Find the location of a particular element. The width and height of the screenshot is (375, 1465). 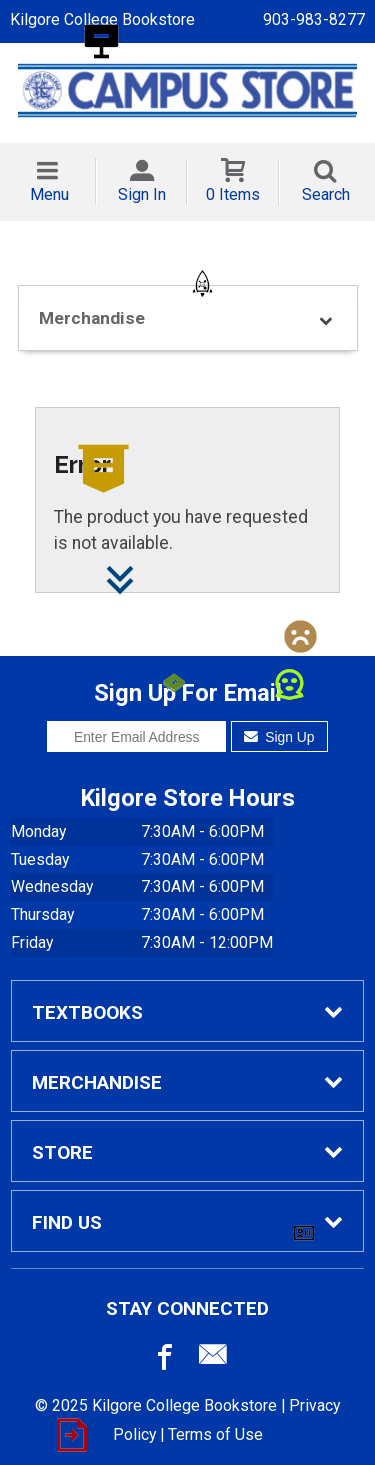

pending pass or credential awaiting approval is located at coordinates (304, 1233).